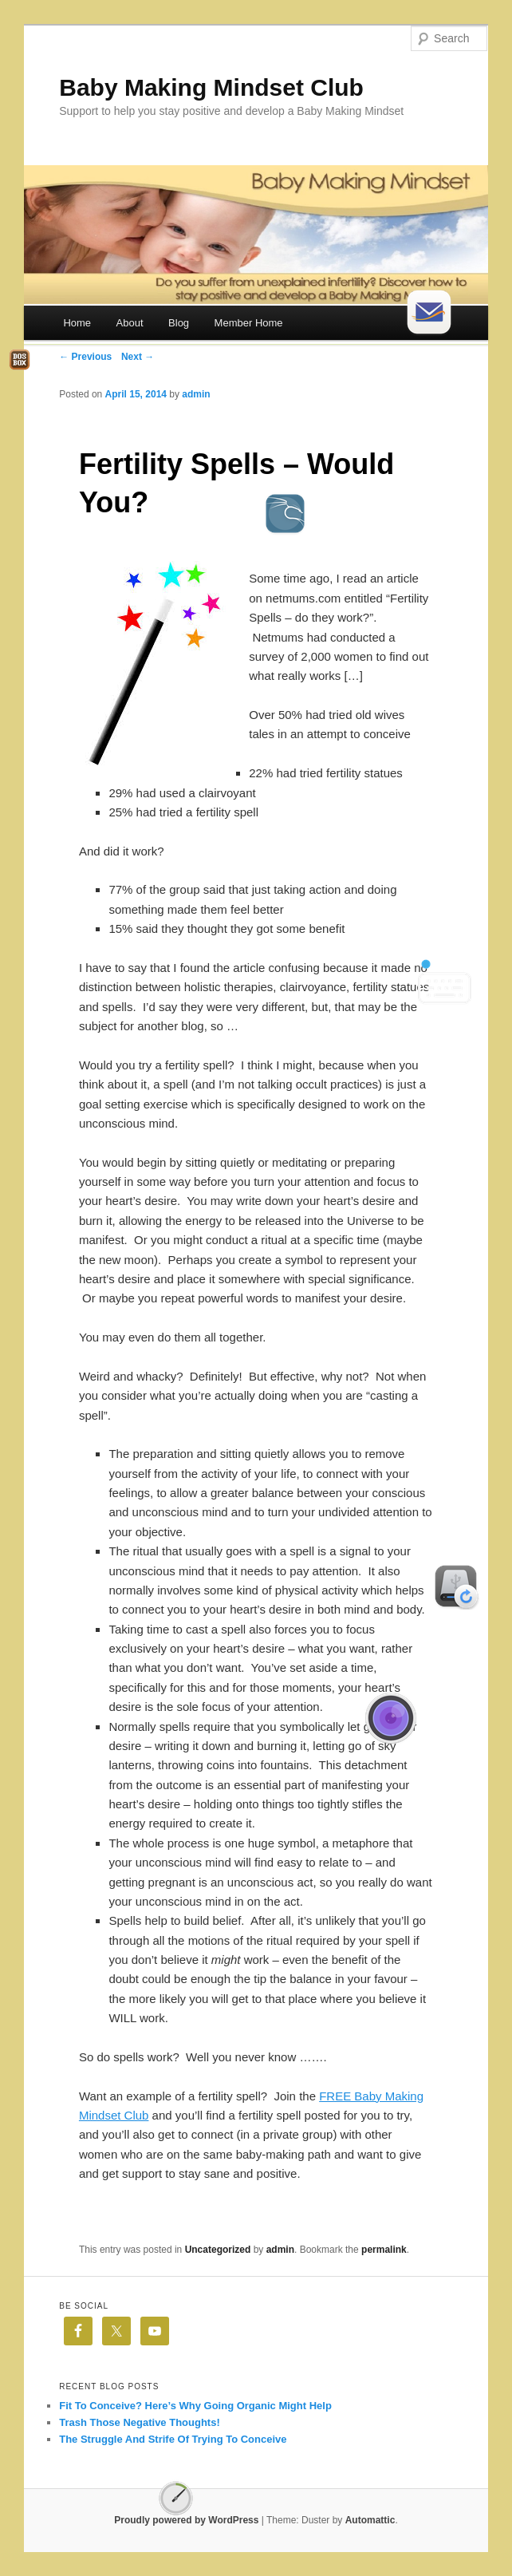  I want to click on format or erase a USB drive, so click(455, 1586).